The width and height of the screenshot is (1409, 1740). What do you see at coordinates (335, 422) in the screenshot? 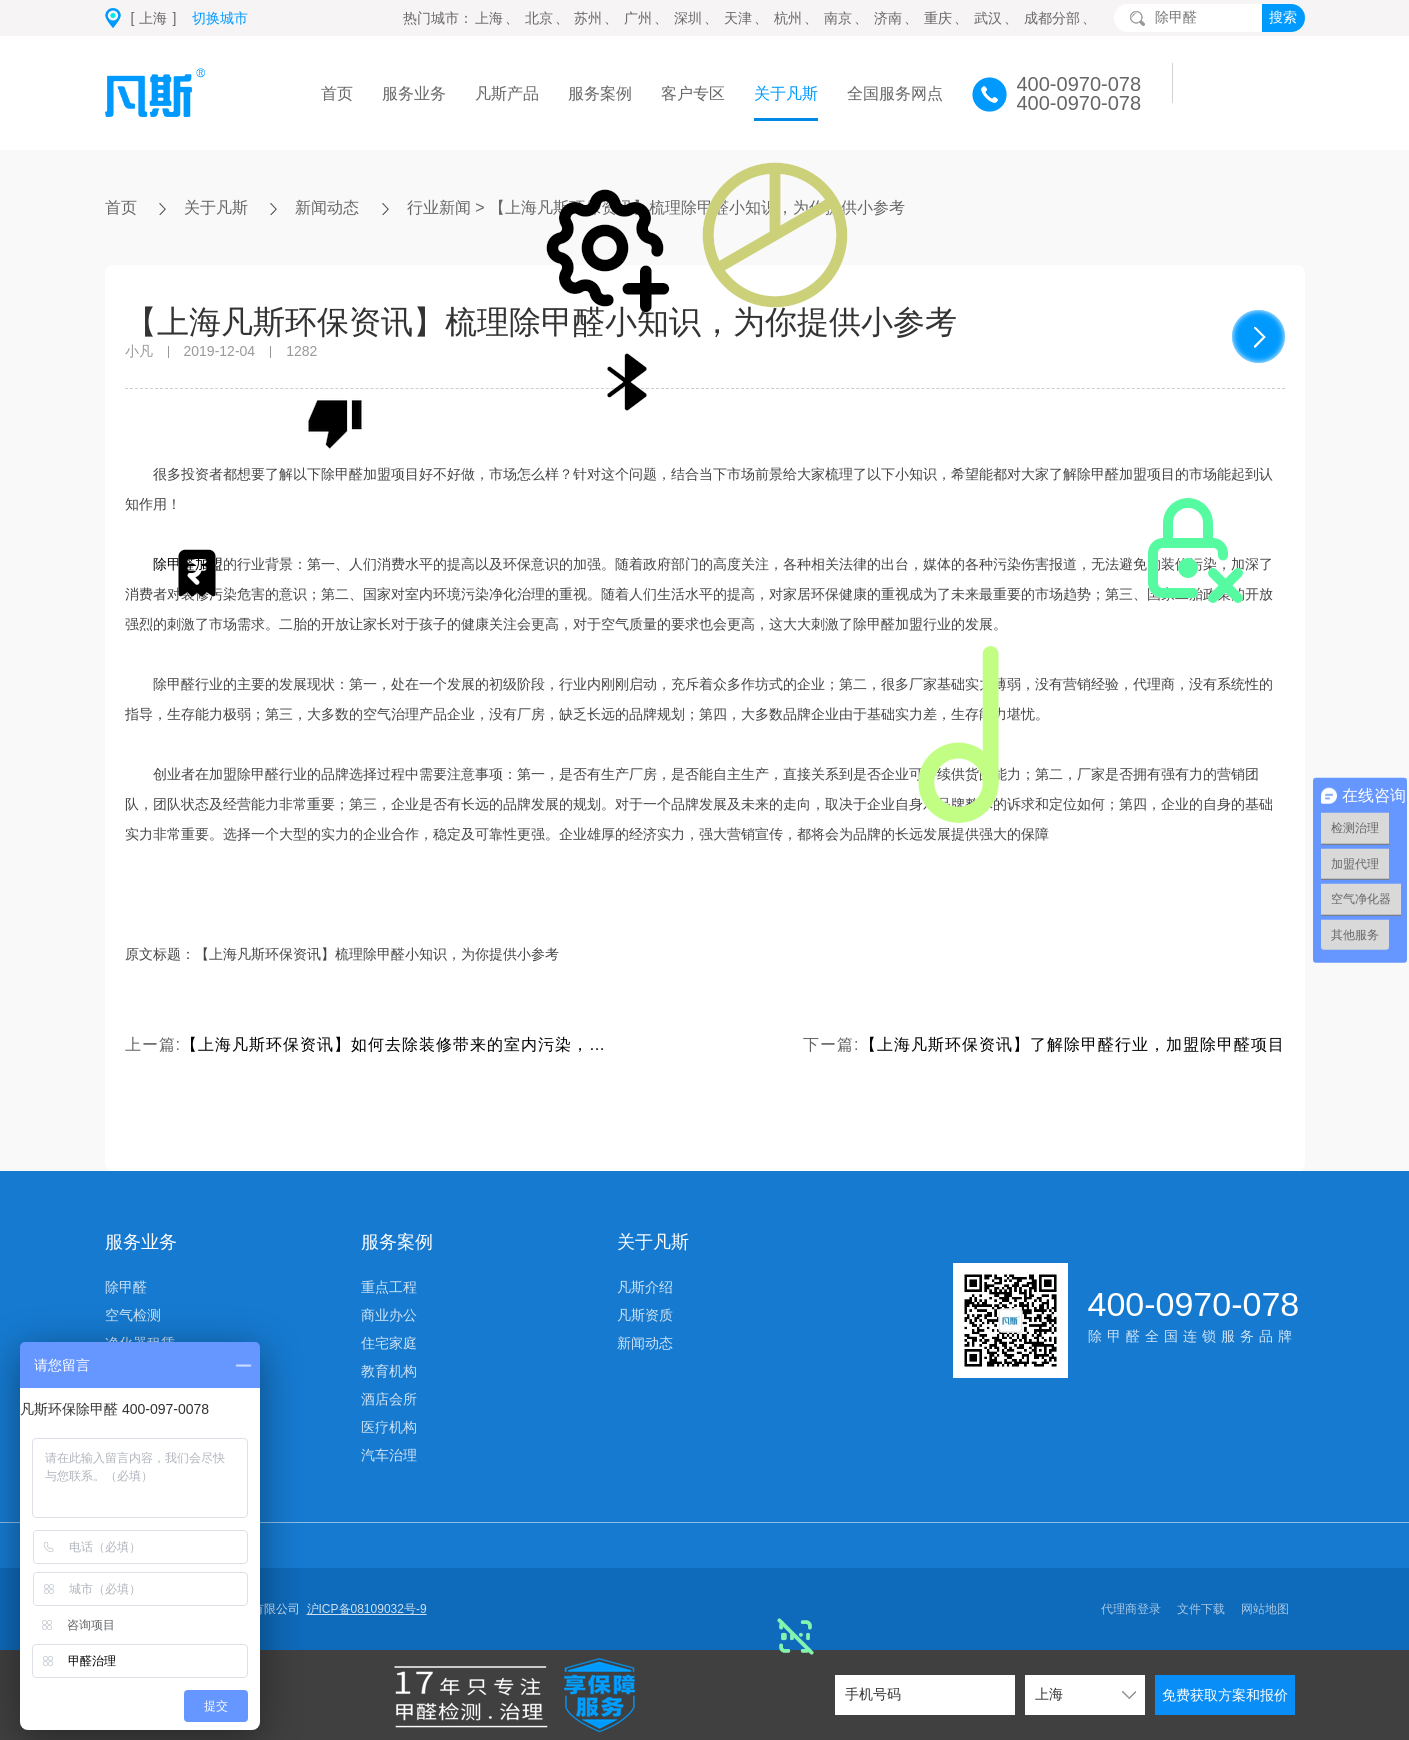
I see `dislike or downvote content` at bounding box center [335, 422].